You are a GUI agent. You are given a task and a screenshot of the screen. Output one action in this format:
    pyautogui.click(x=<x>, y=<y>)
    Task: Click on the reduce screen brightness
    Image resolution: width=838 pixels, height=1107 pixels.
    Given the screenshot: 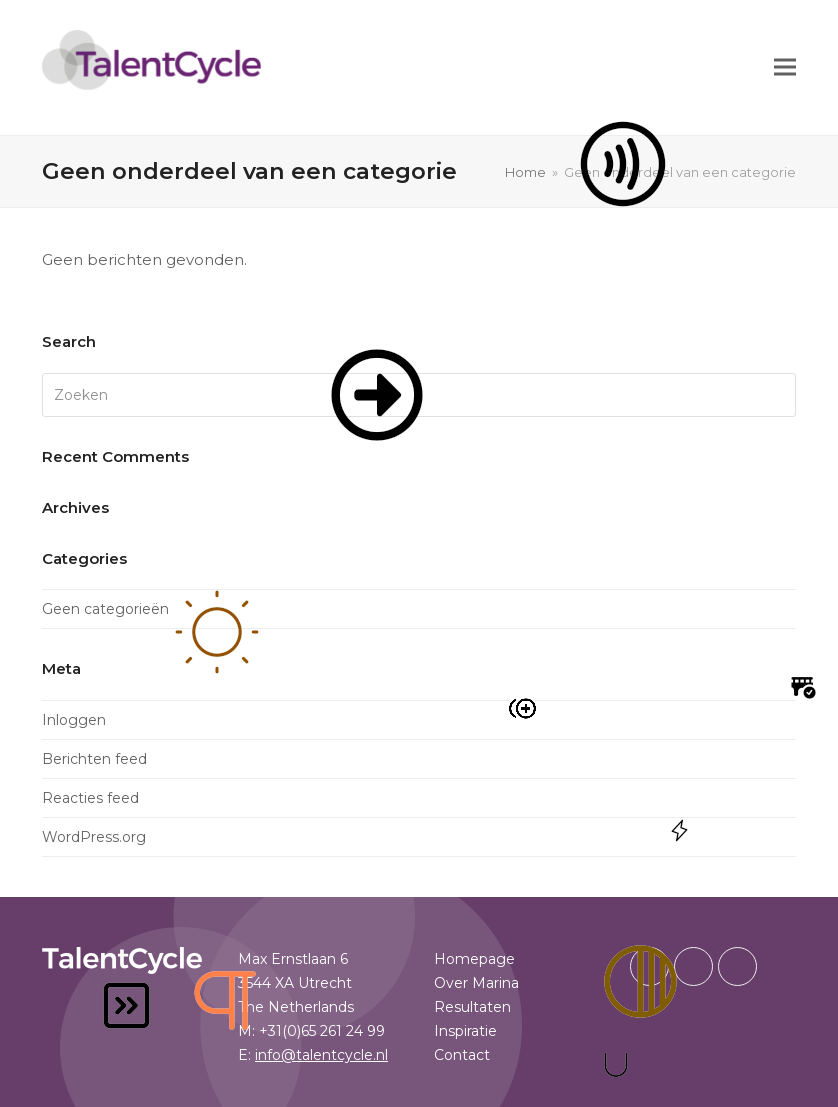 What is the action you would take?
    pyautogui.click(x=217, y=632)
    